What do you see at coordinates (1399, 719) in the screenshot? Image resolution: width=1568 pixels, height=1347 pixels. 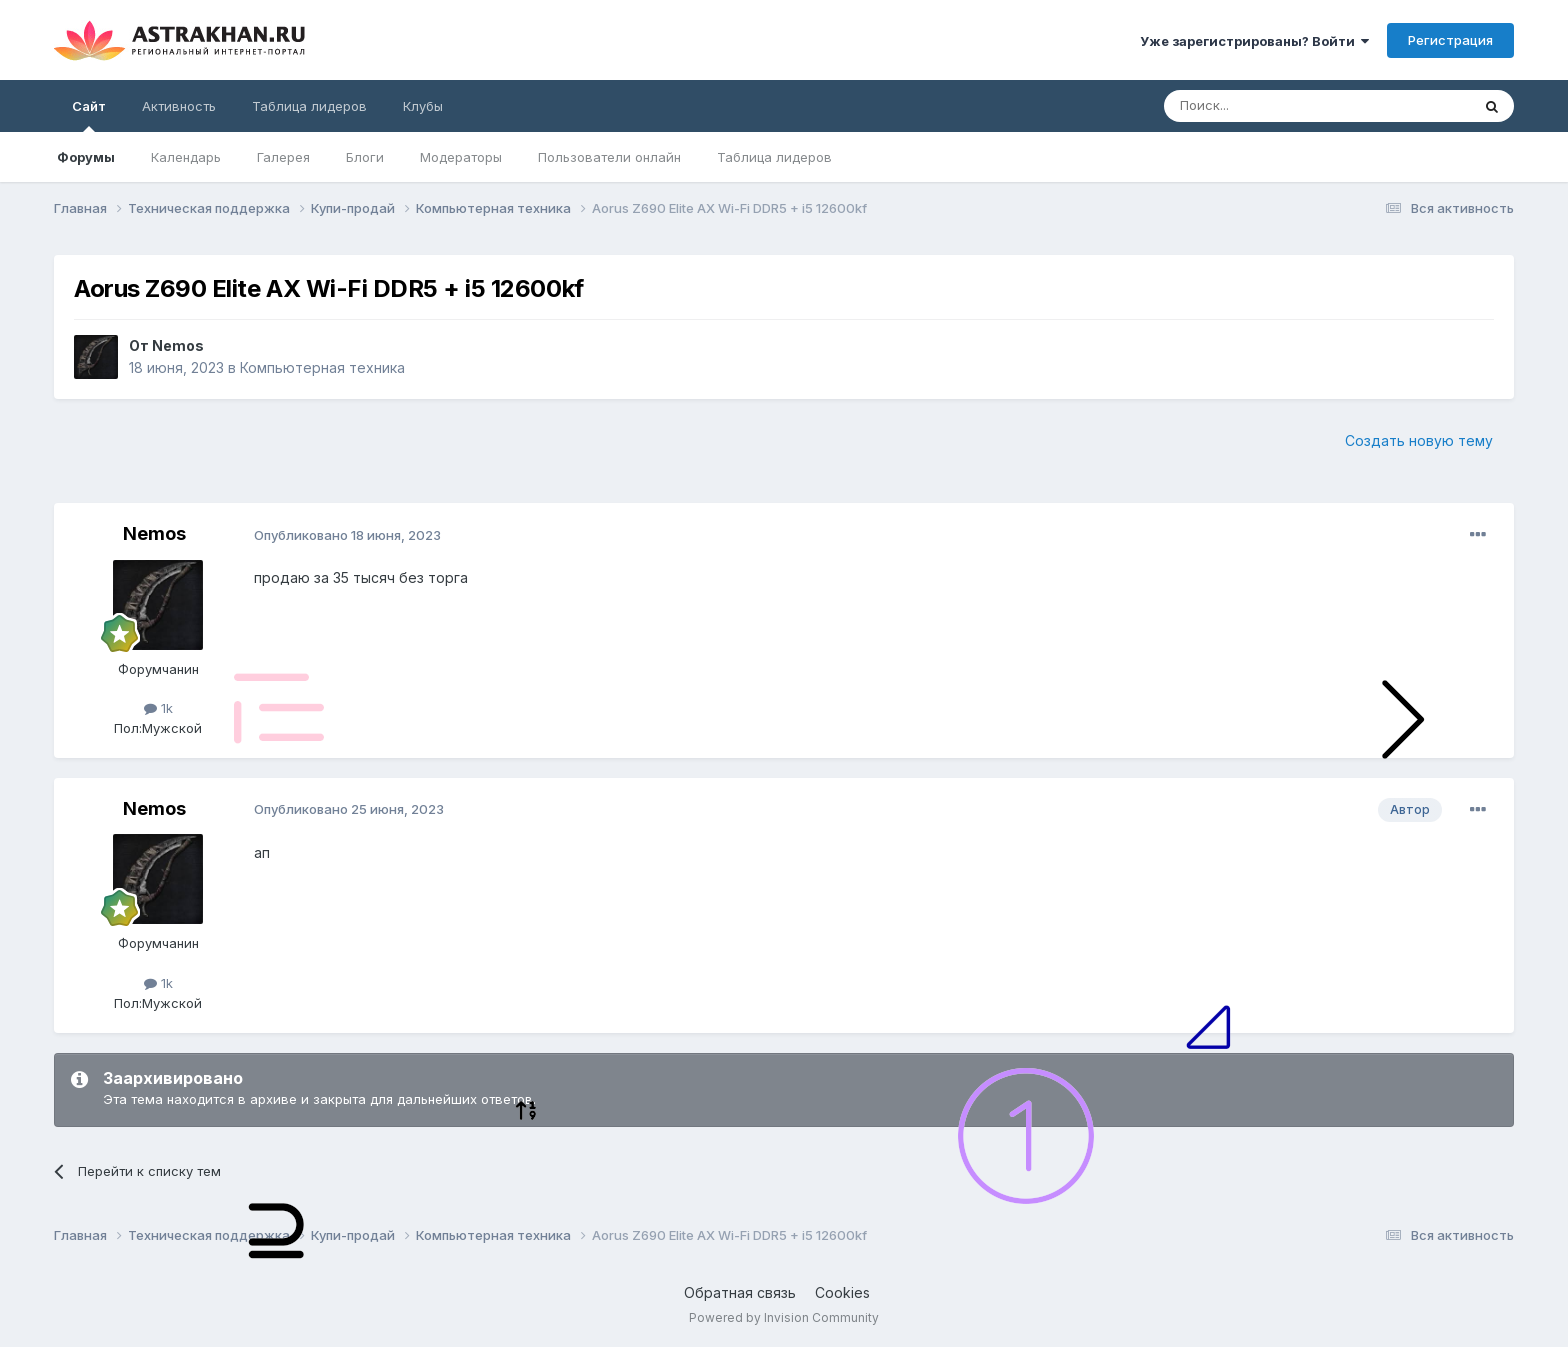 I see `navigate to the next item or page` at bounding box center [1399, 719].